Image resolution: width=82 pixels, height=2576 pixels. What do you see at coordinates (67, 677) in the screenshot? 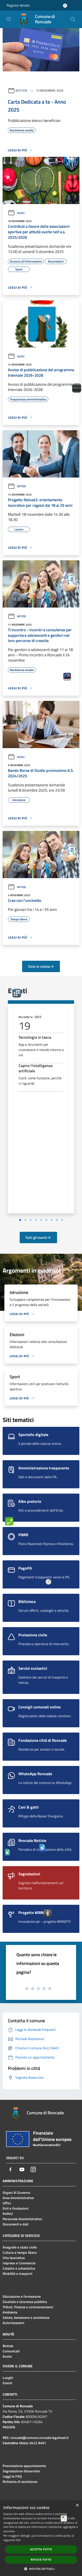
I see `open system resource monitor` at bounding box center [67, 677].